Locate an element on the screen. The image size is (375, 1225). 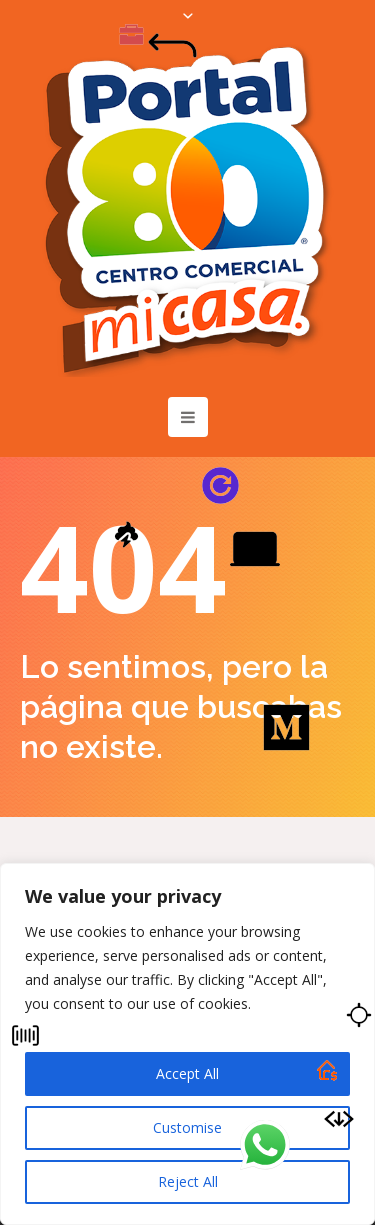
find my current location on the map is located at coordinates (359, 1015).